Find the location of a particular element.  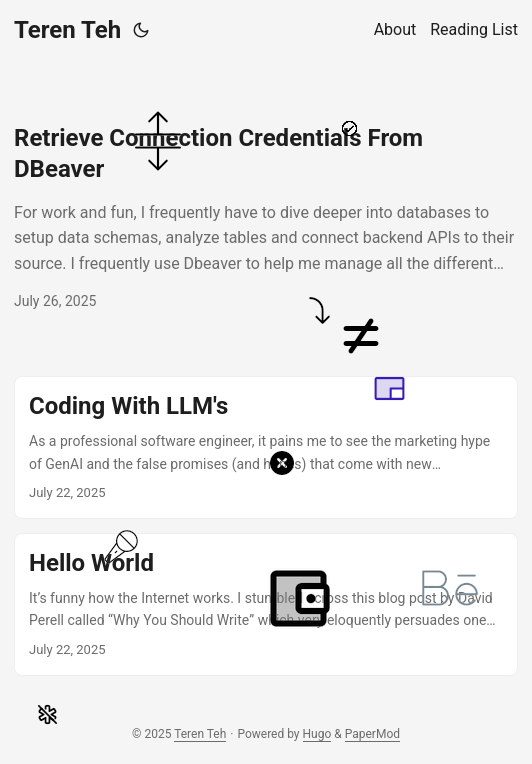

close or dismiss a dialog is located at coordinates (282, 463).